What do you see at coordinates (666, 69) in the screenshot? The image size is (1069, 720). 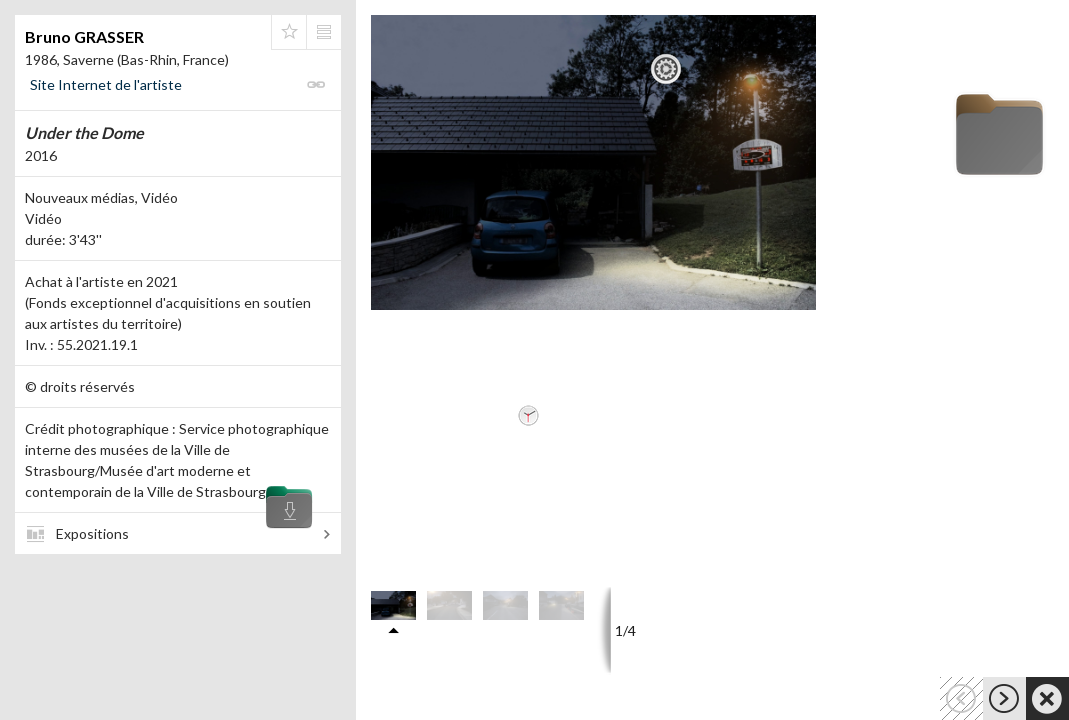 I see `view or edit document properties` at bounding box center [666, 69].